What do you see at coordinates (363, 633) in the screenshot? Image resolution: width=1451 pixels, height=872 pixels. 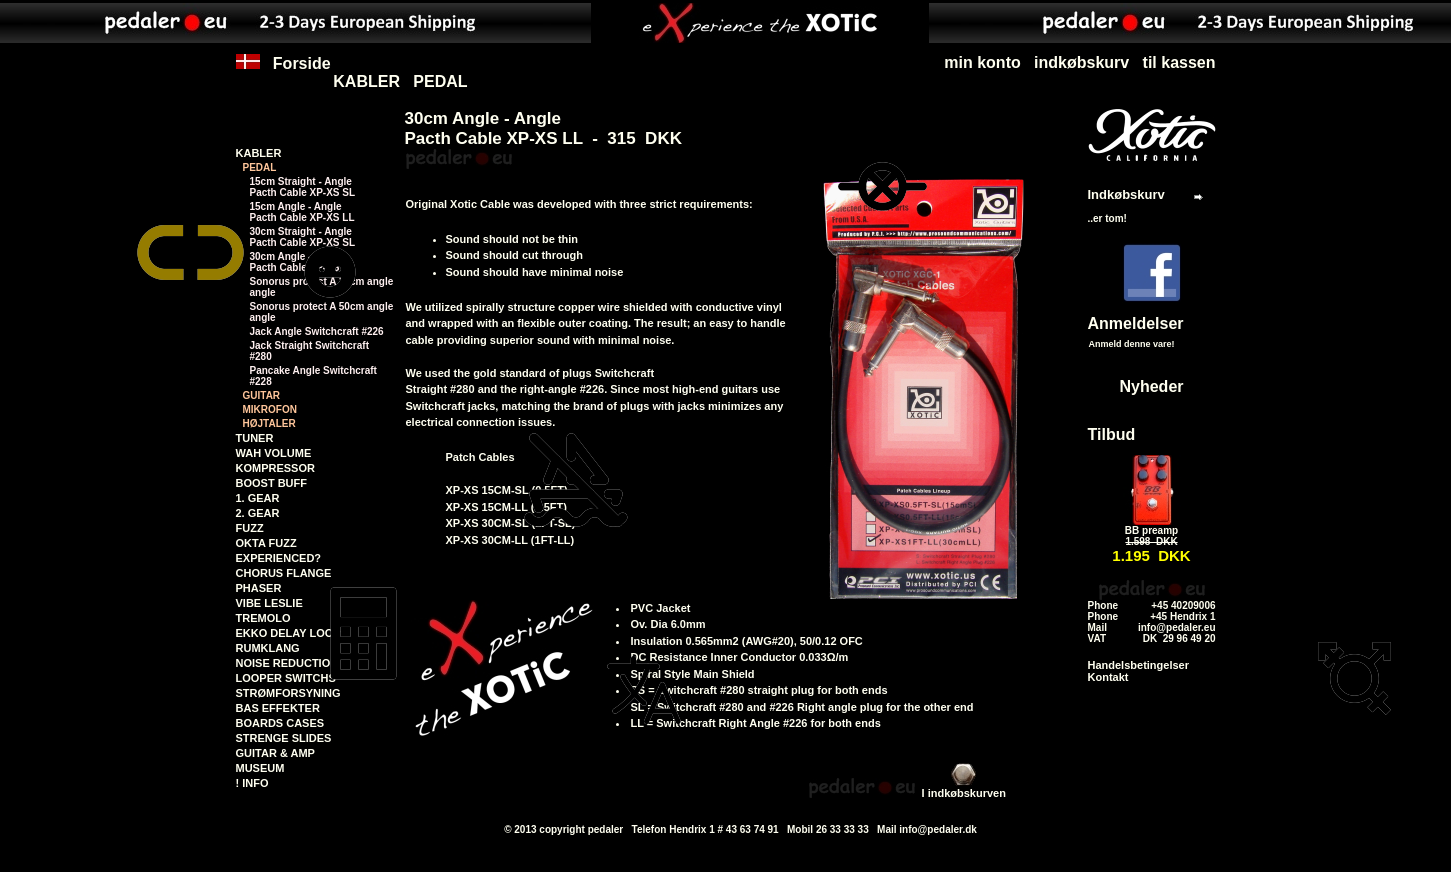 I see `open the calculator app` at bounding box center [363, 633].